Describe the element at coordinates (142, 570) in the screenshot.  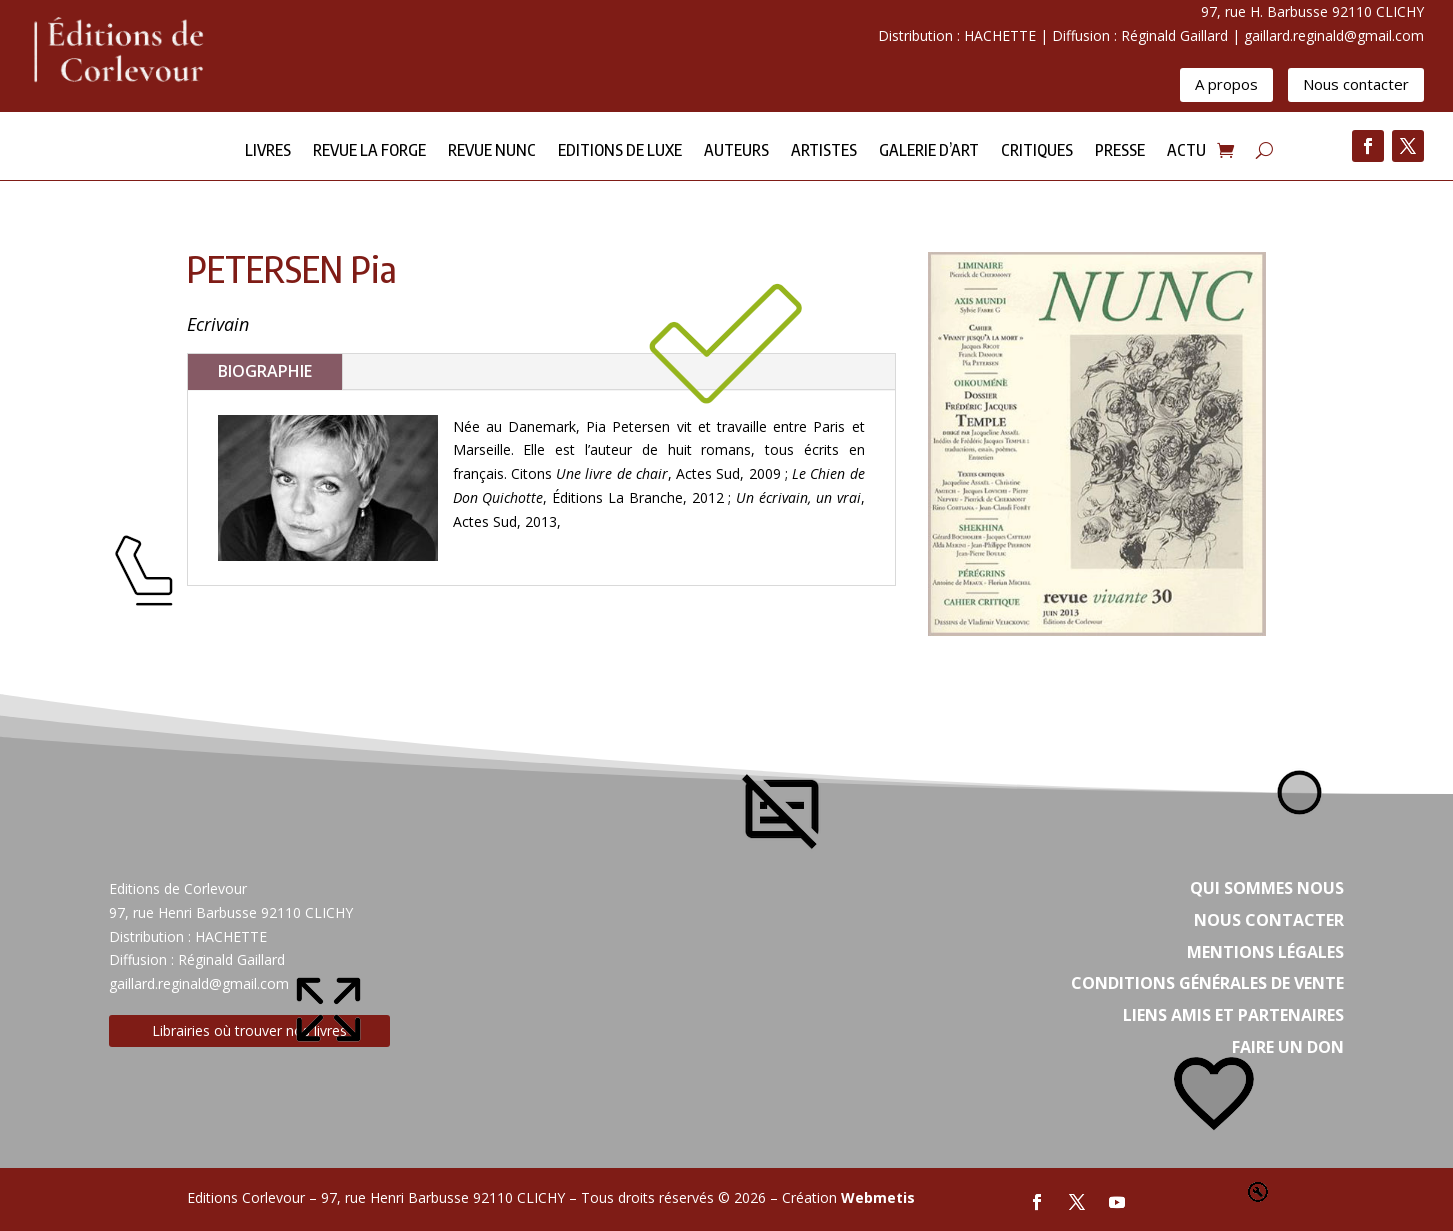
I see `select or reserve a seat` at that location.